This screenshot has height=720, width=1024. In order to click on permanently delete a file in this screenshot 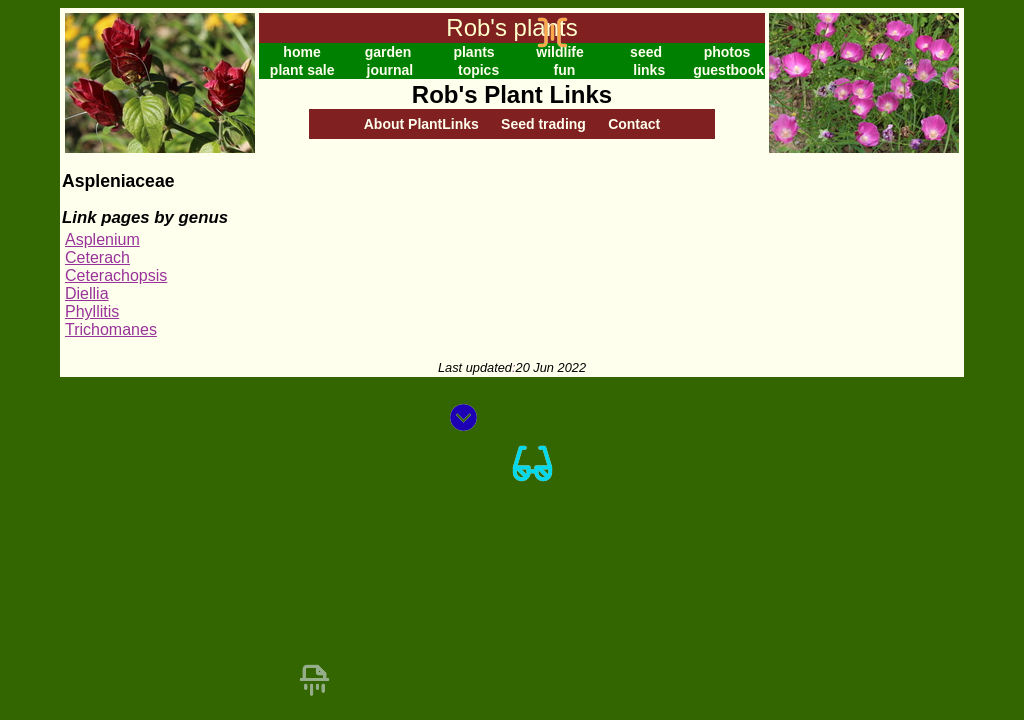, I will do `click(314, 679)`.